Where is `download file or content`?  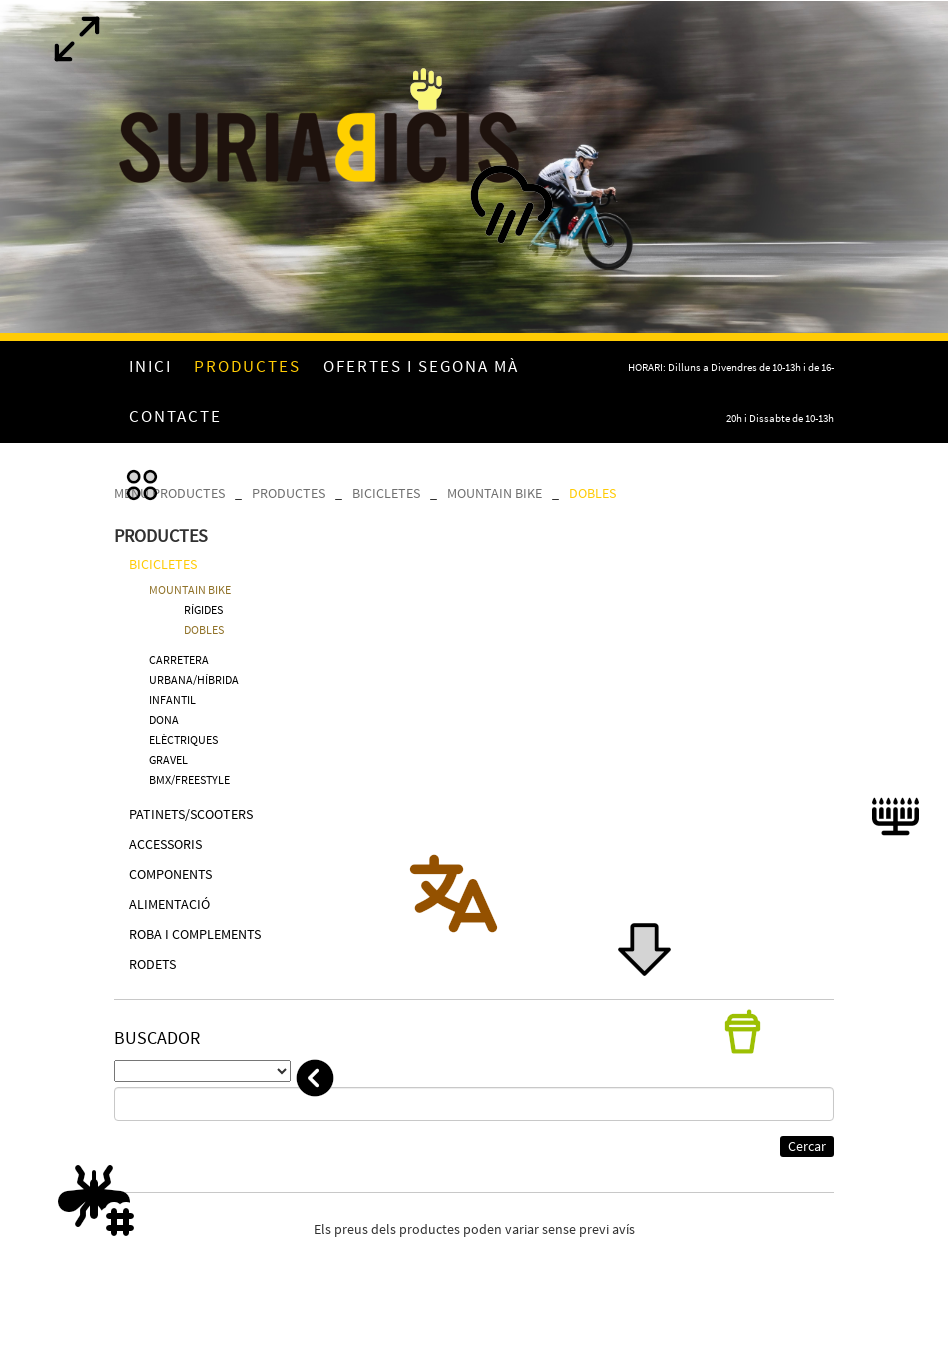
download file or content is located at coordinates (644, 947).